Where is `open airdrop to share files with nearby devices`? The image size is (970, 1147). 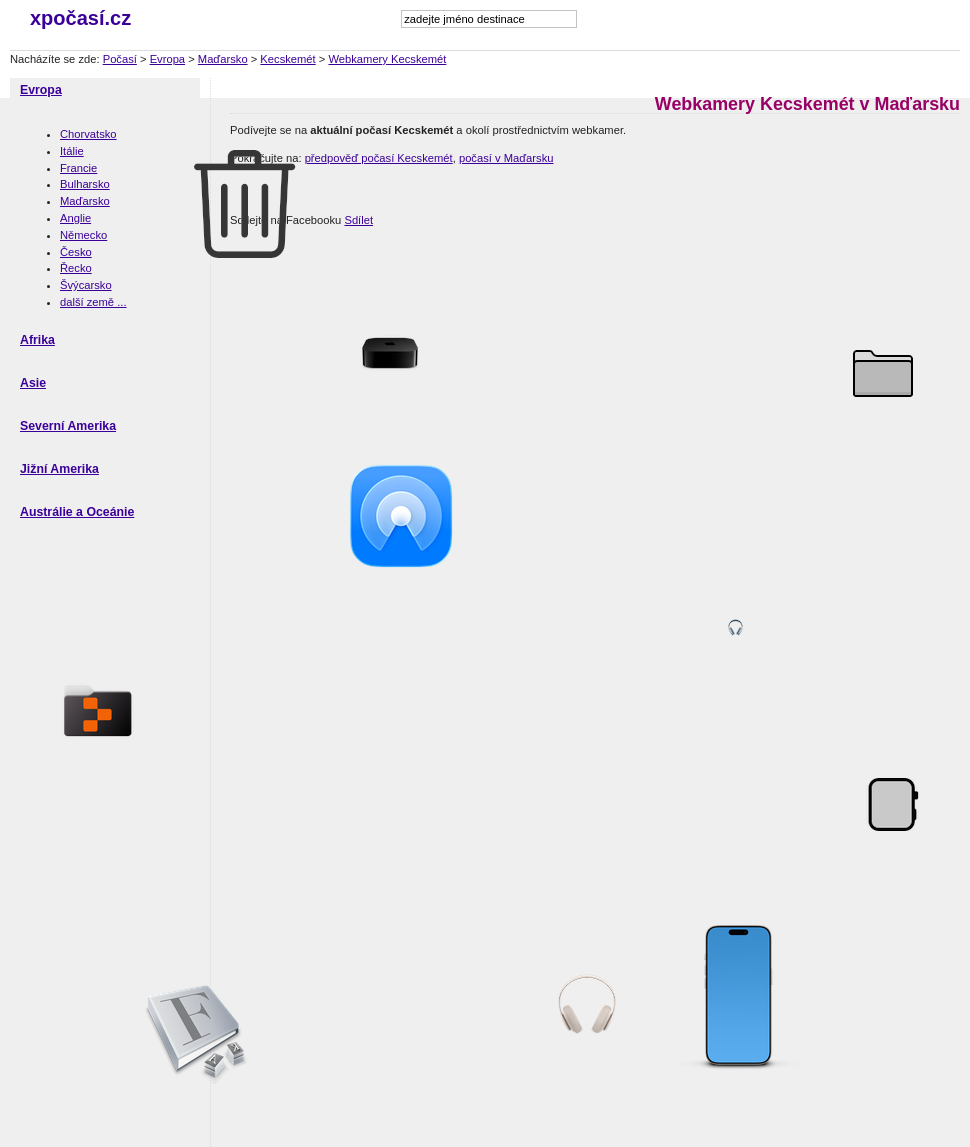
open airdrop to share files with nearby devices is located at coordinates (401, 516).